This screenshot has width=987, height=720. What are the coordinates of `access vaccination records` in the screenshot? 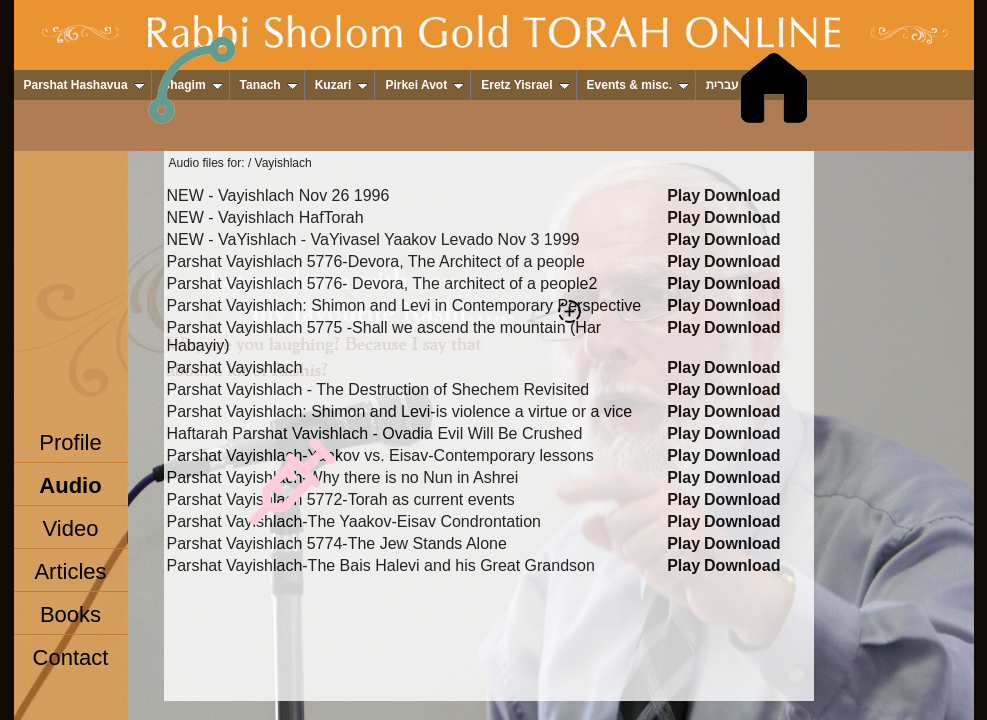 It's located at (292, 481).